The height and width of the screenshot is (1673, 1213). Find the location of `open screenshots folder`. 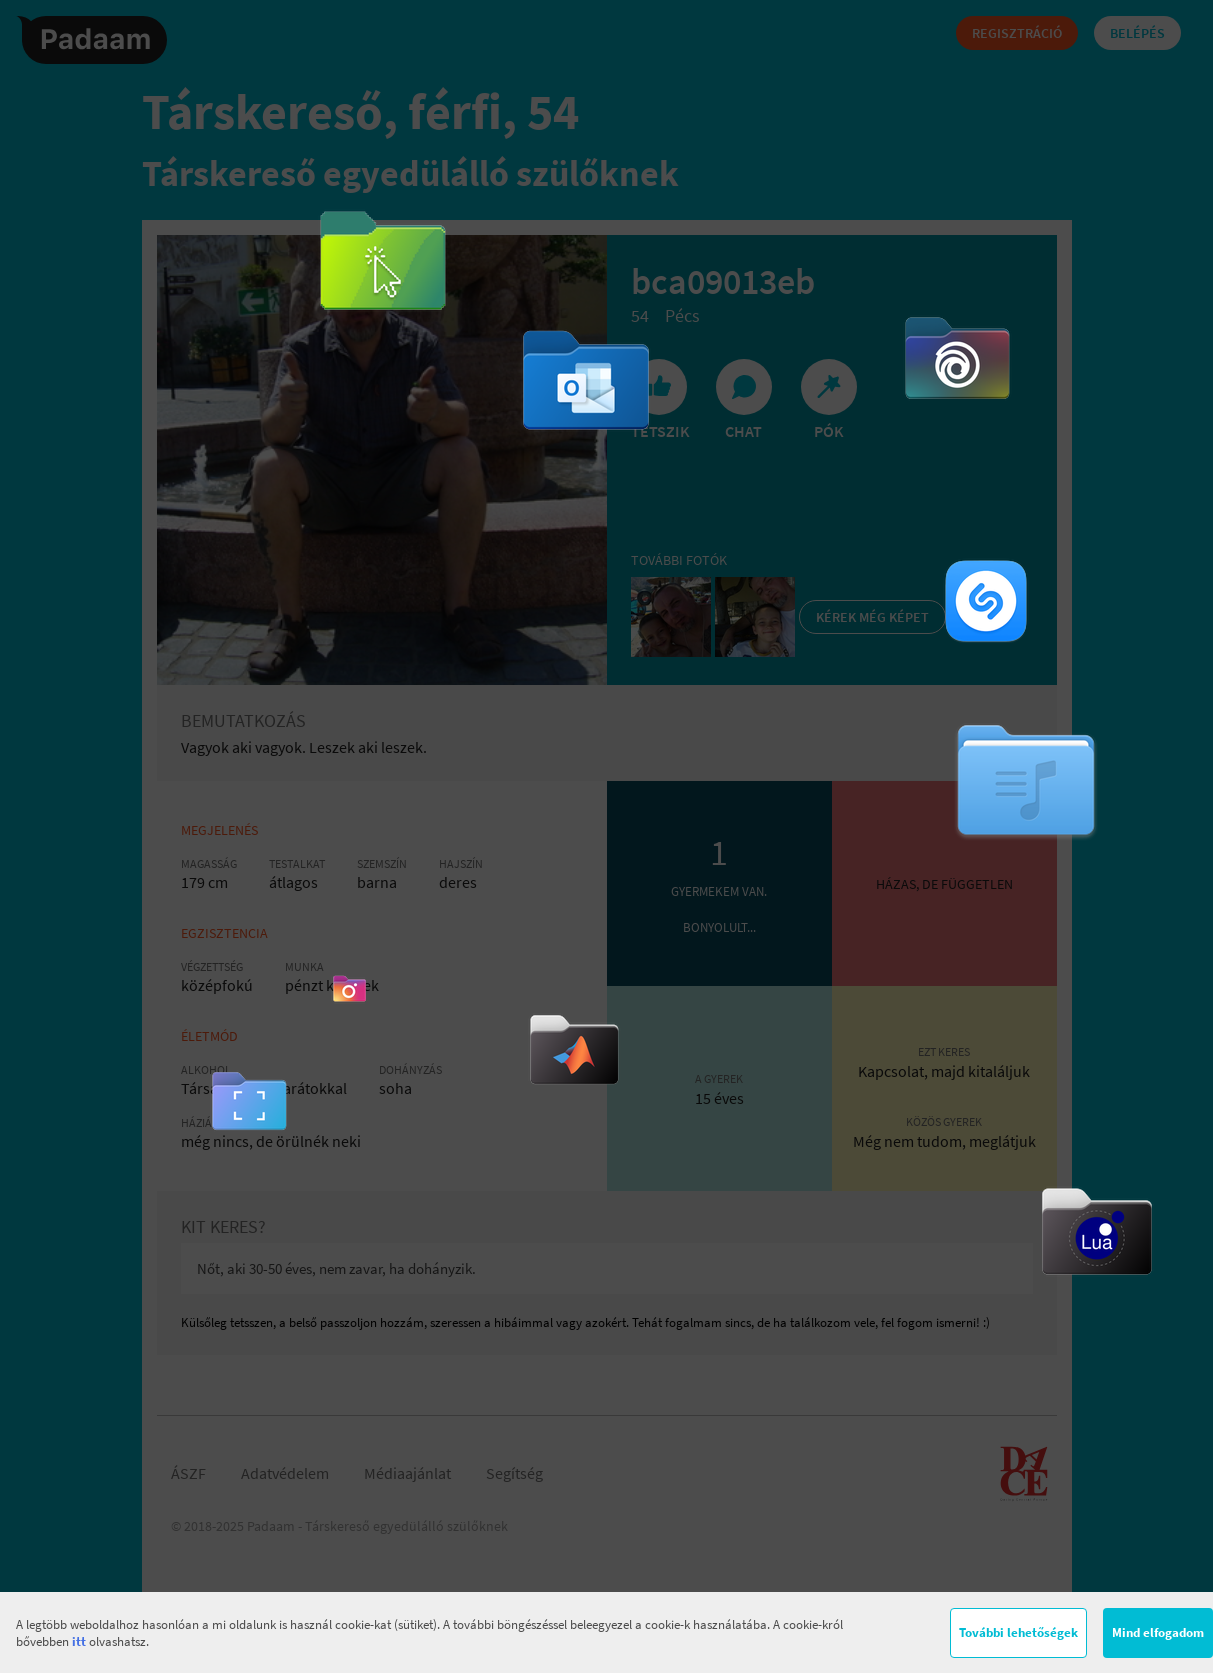

open screenshots folder is located at coordinates (249, 1103).